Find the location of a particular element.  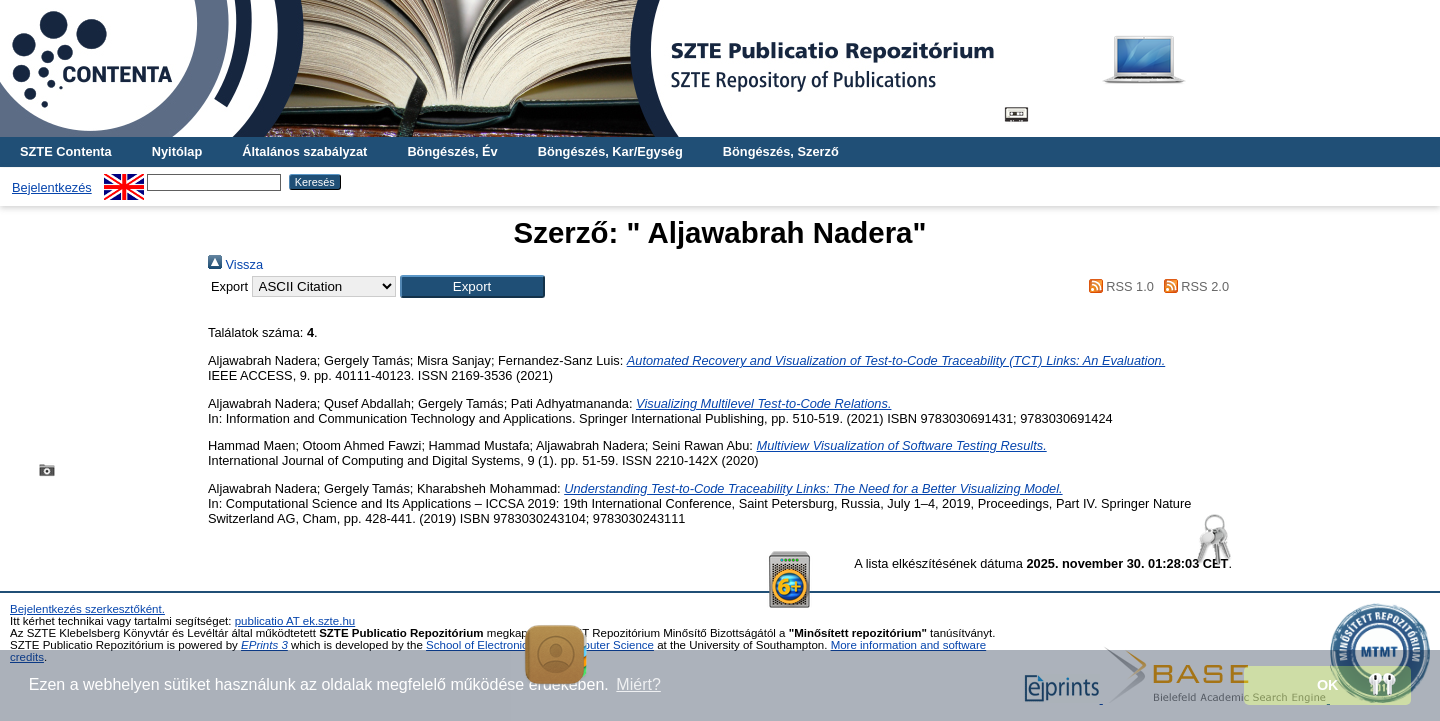

indicates terminal session recording is active is located at coordinates (1016, 114).